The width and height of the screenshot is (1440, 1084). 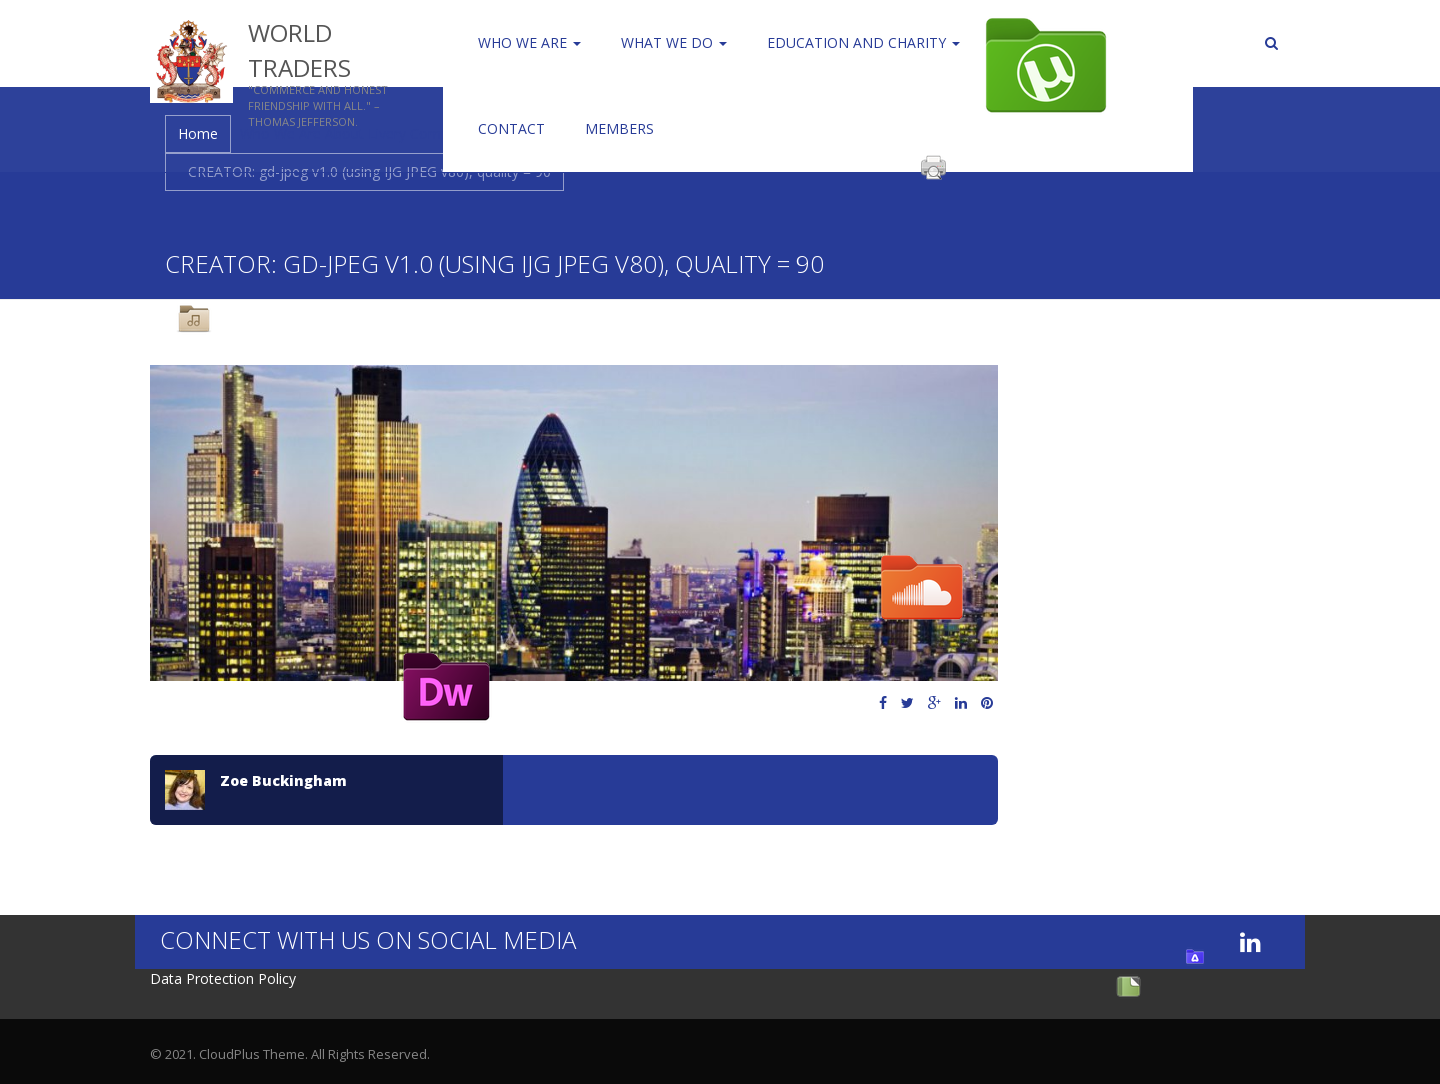 What do you see at coordinates (933, 167) in the screenshot?
I see `preview document before printing` at bounding box center [933, 167].